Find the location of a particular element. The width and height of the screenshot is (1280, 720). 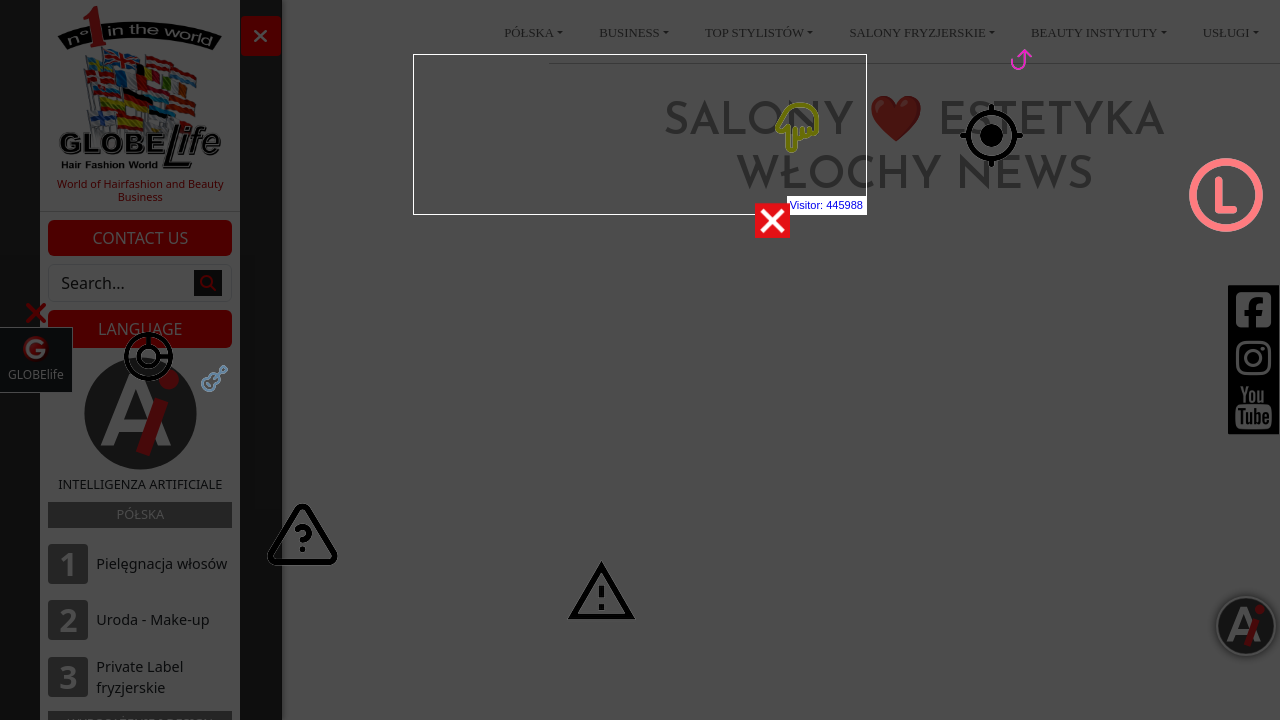

access music or instrument settings is located at coordinates (214, 378).